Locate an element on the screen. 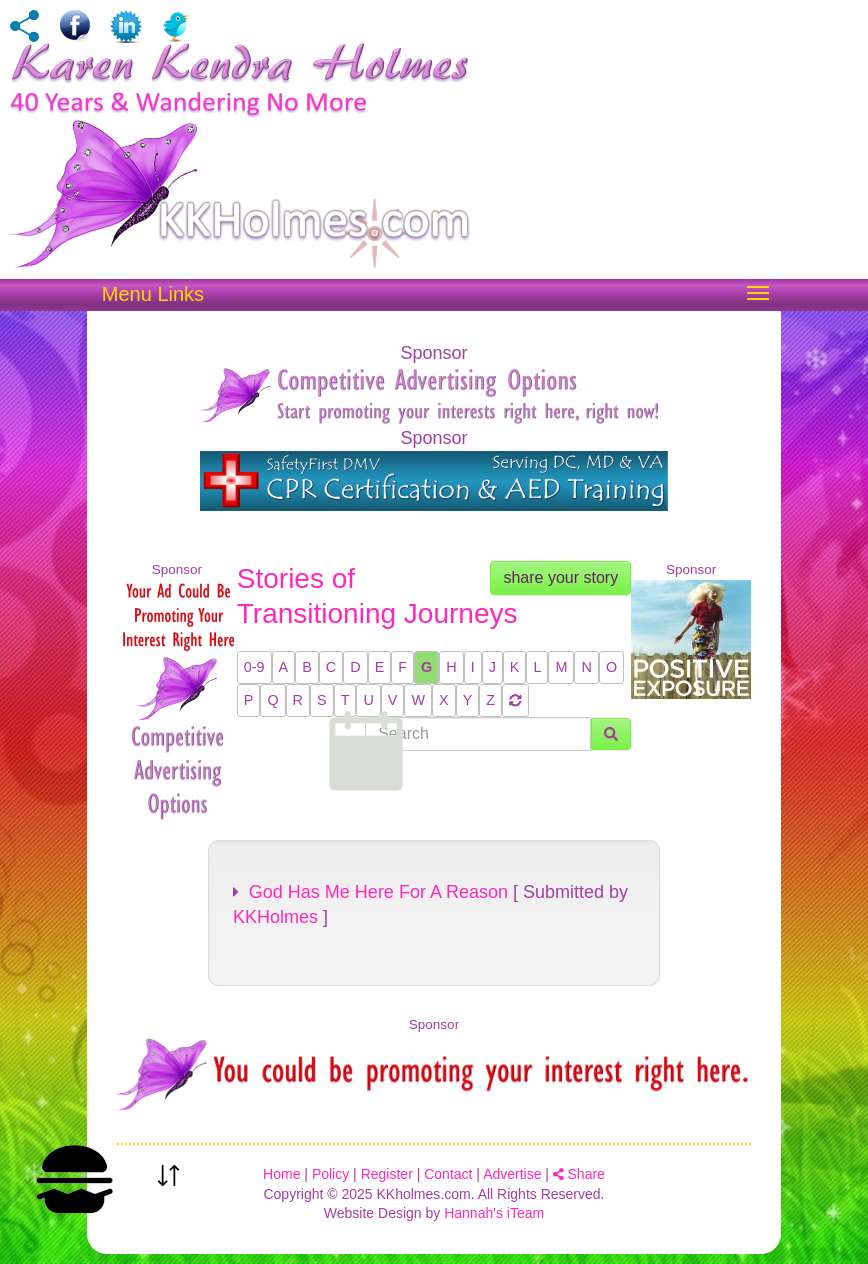 Image resolution: width=868 pixels, height=1264 pixels. view calendar or schedule is located at coordinates (366, 754).